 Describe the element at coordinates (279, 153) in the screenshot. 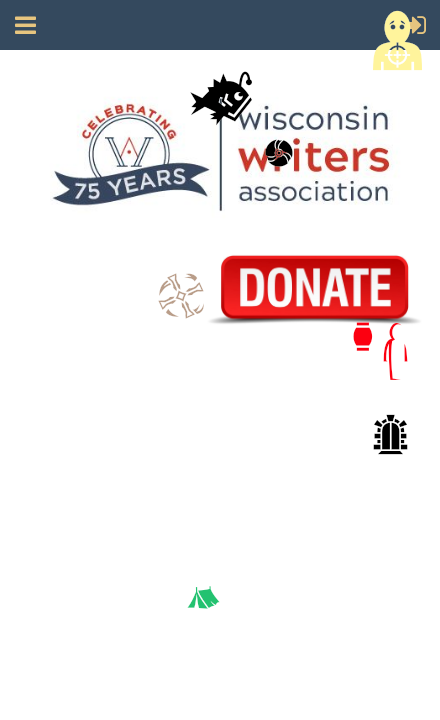

I see `activate morph ball transformation` at that location.